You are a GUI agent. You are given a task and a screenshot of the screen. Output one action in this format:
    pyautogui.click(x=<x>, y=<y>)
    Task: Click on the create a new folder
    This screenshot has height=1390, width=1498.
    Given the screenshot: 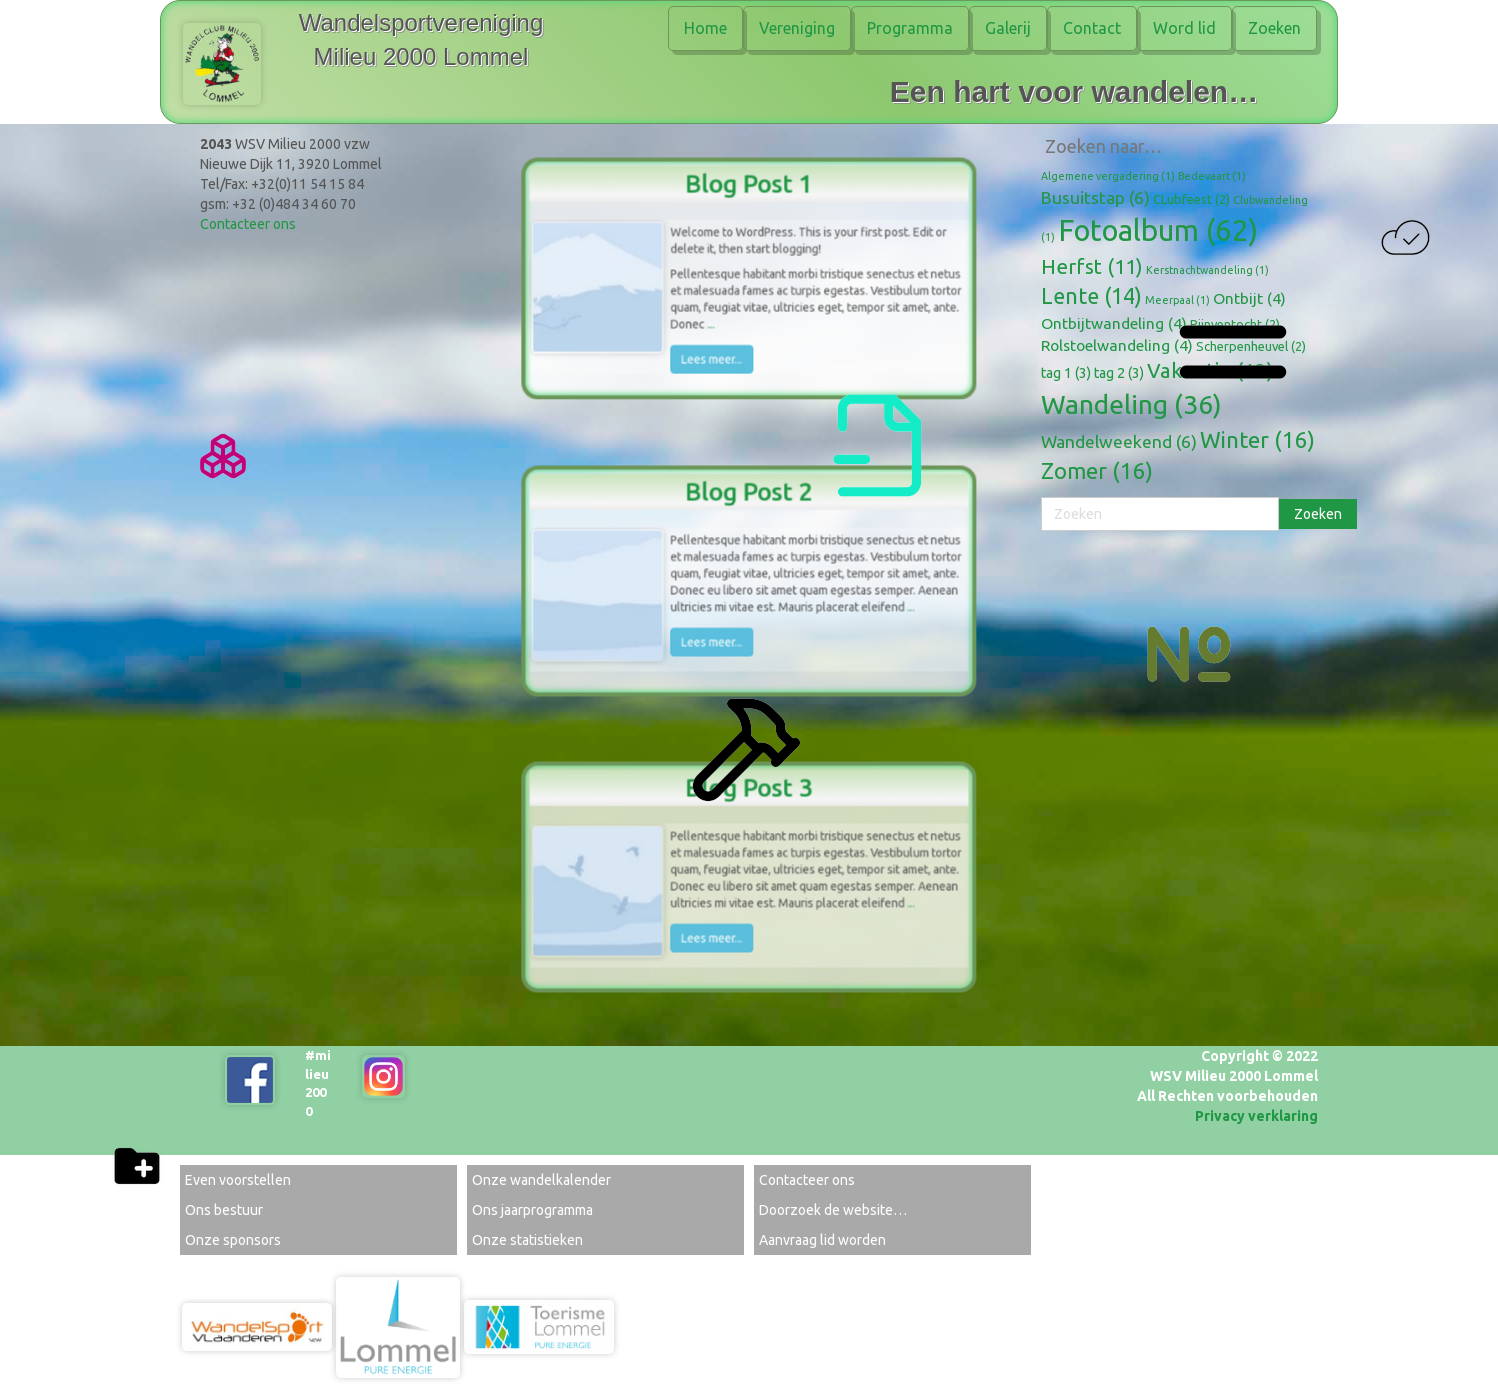 What is the action you would take?
    pyautogui.click(x=137, y=1166)
    